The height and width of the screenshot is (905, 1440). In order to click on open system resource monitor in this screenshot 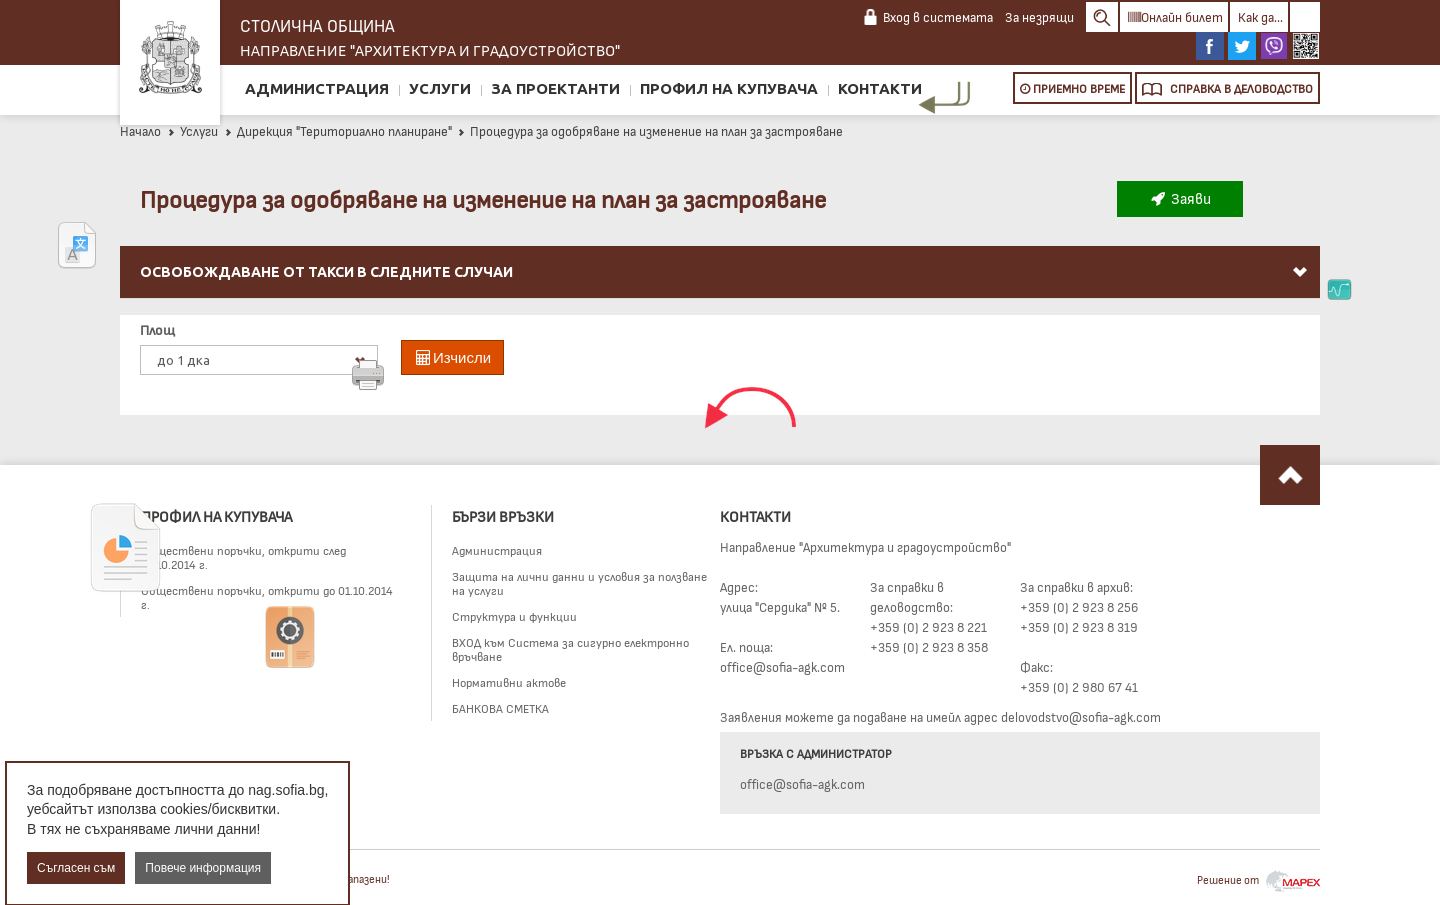, I will do `click(1339, 289)`.